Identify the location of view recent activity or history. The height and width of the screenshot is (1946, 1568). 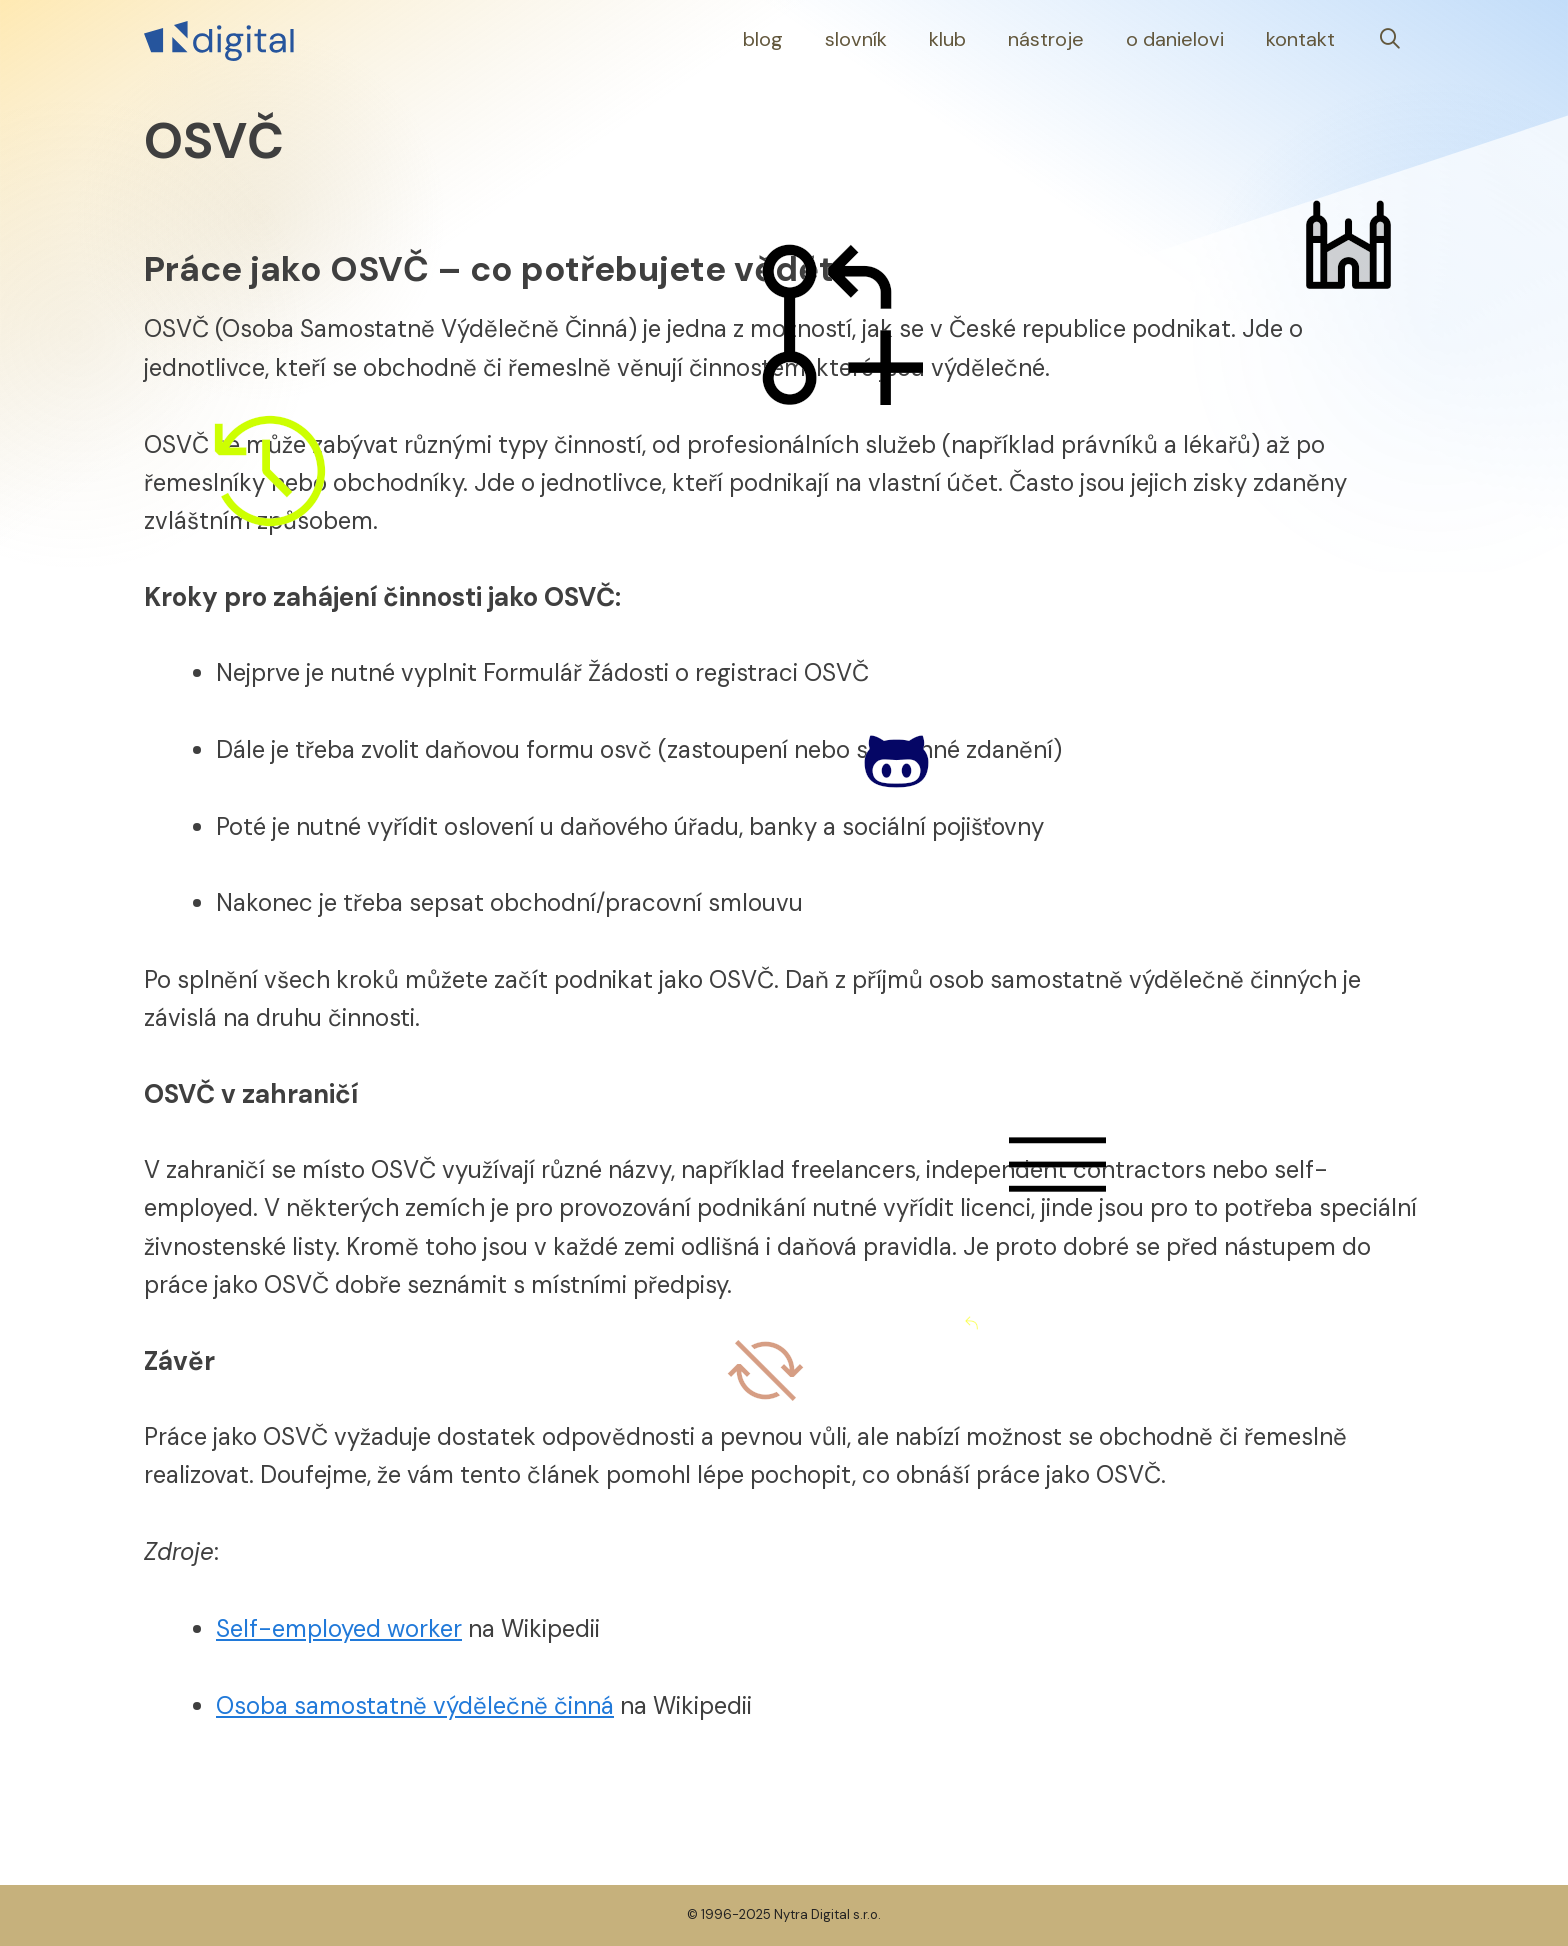
(270, 471).